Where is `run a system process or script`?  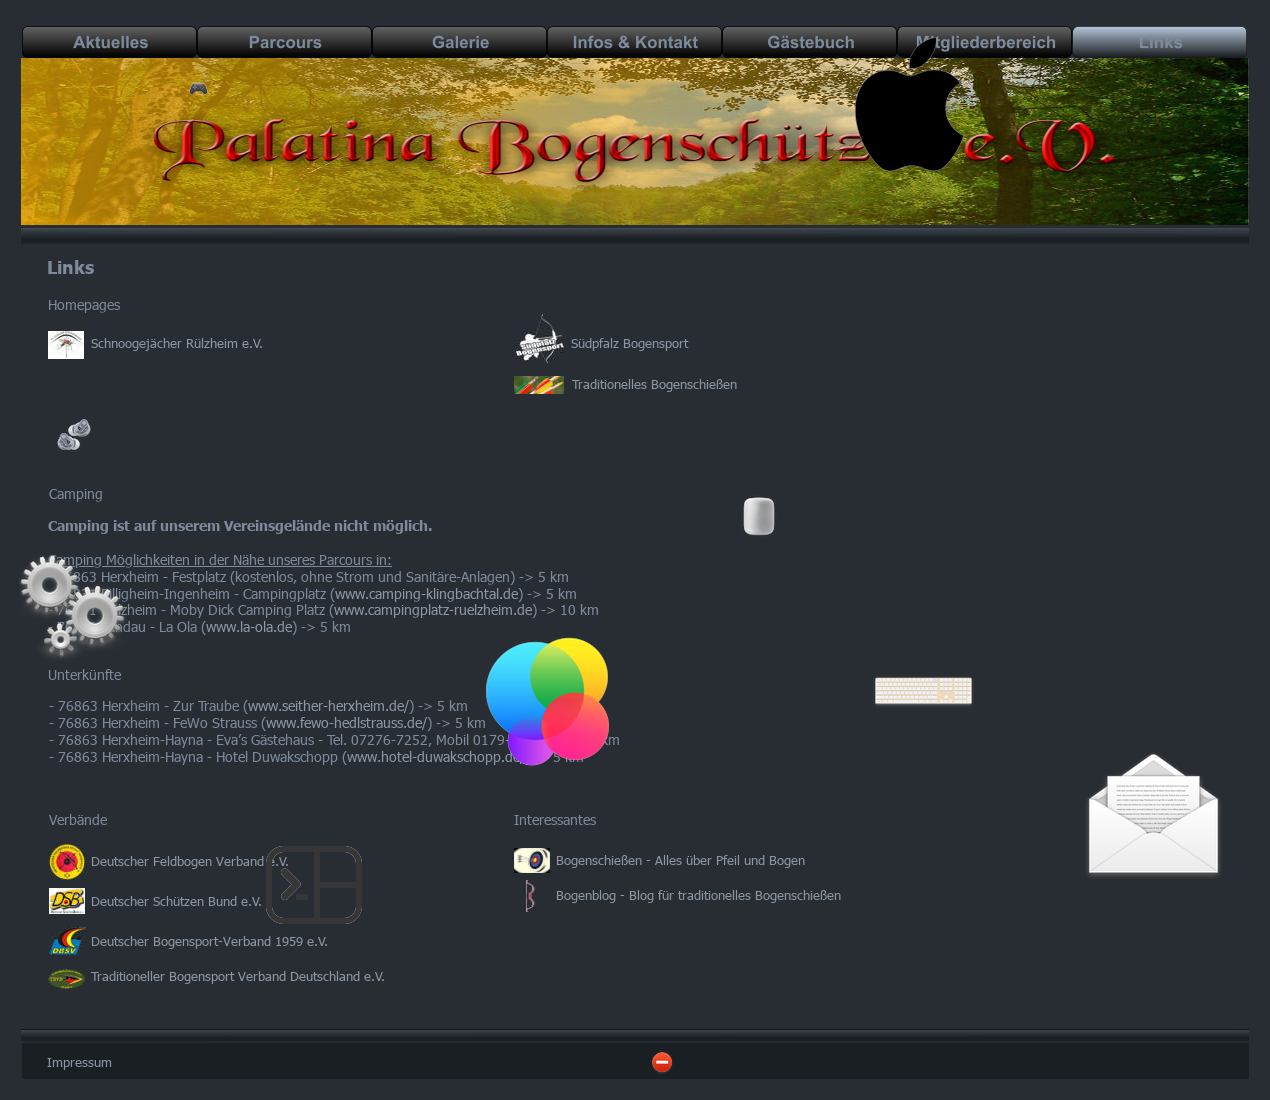 run a system process or script is located at coordinates (73, 609).